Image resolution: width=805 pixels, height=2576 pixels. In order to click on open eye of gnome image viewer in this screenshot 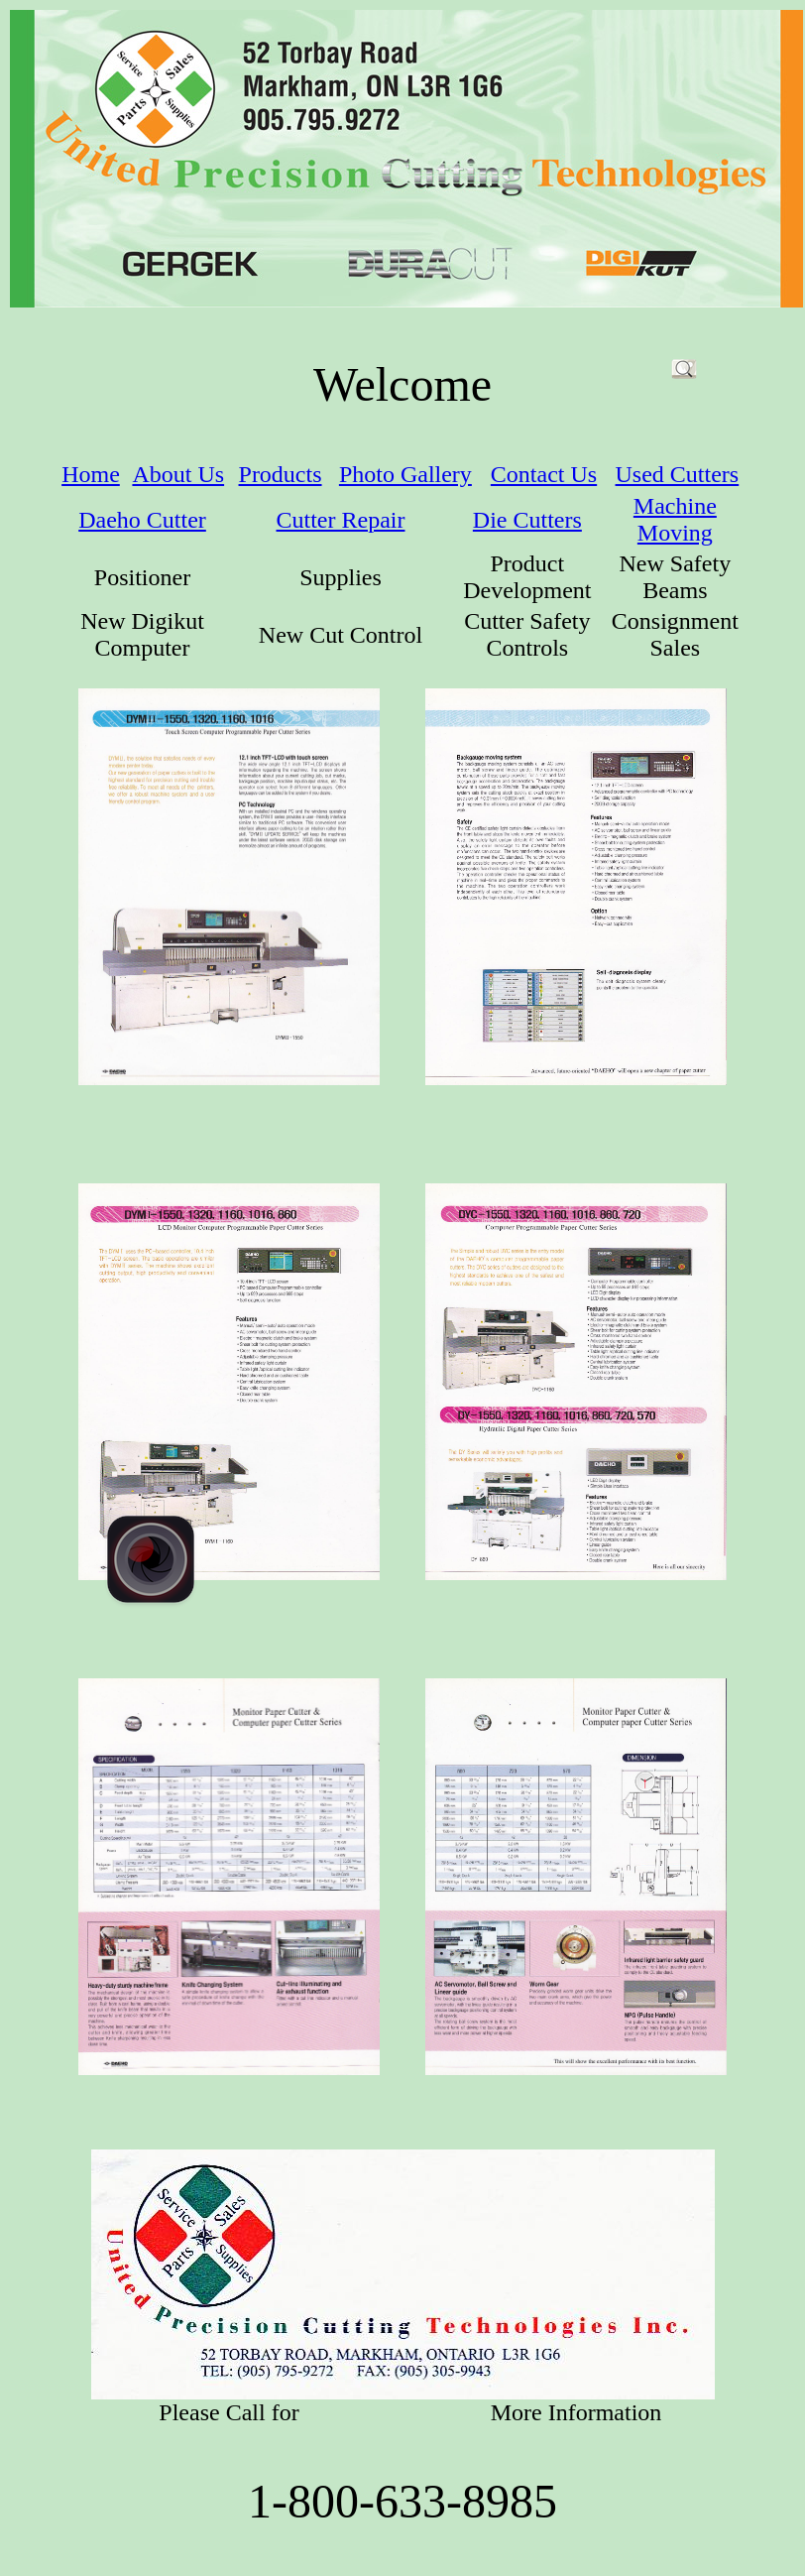, I will do `click(684, 369)`.